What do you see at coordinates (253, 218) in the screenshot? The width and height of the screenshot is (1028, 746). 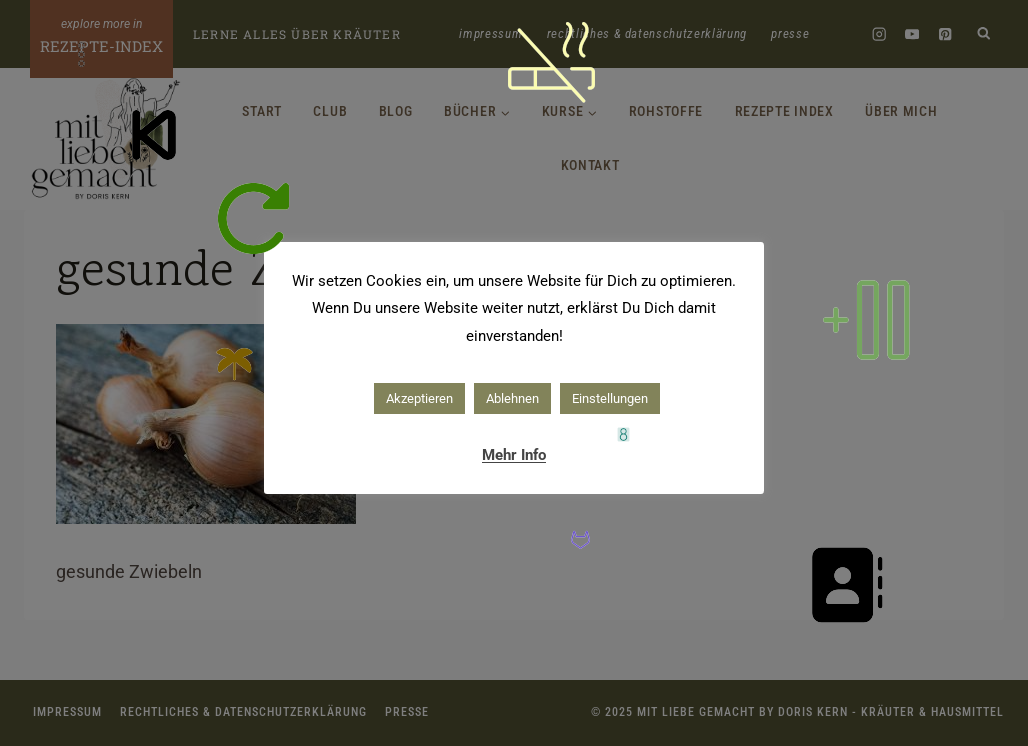 I see `redo the last undone action` at bounding box center [253, 218].